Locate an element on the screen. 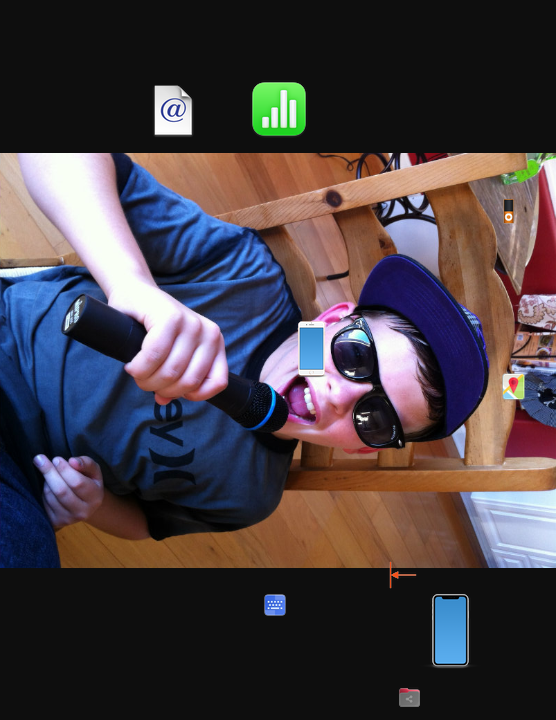  open a GPX route or waypoint file is located at coordinates (513, 386).